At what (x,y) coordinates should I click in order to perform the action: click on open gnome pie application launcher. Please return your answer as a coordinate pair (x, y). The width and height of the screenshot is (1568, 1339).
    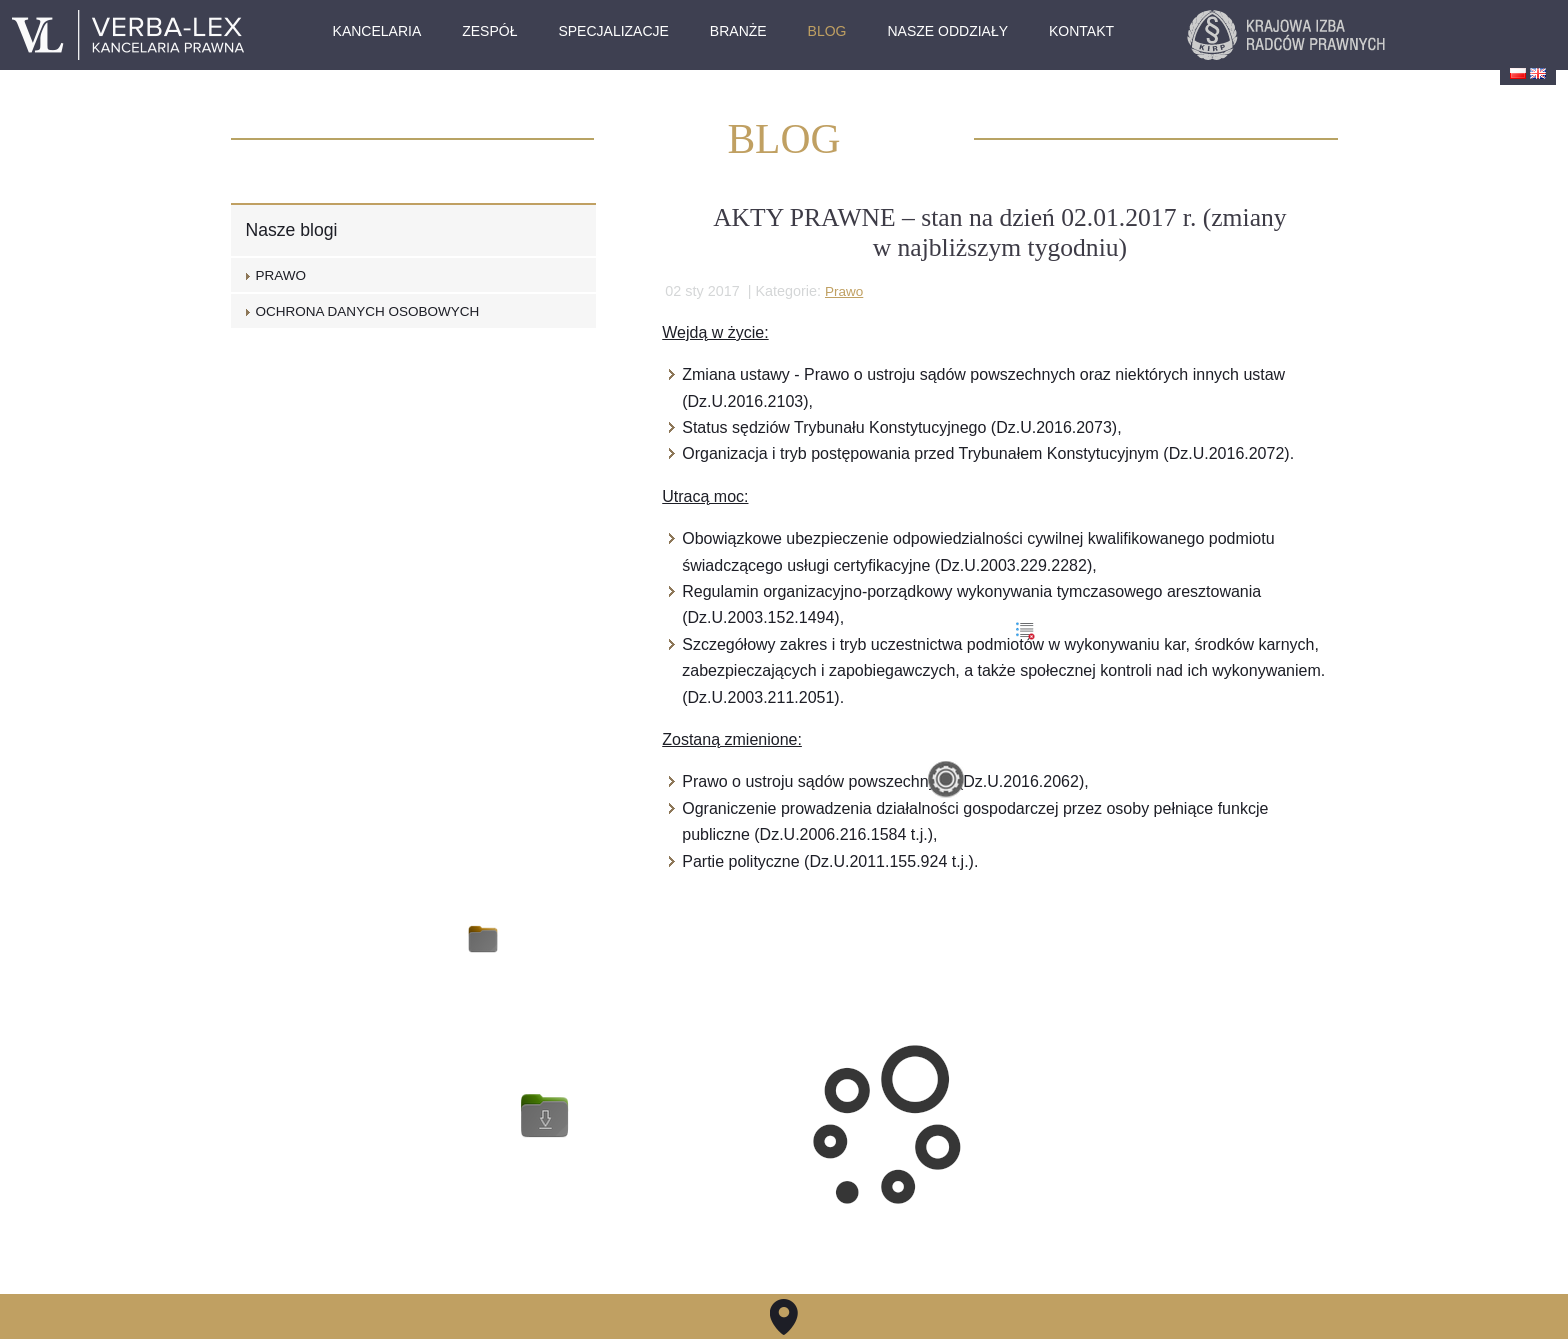
    Looking at the image, I should click on (892, 1124).